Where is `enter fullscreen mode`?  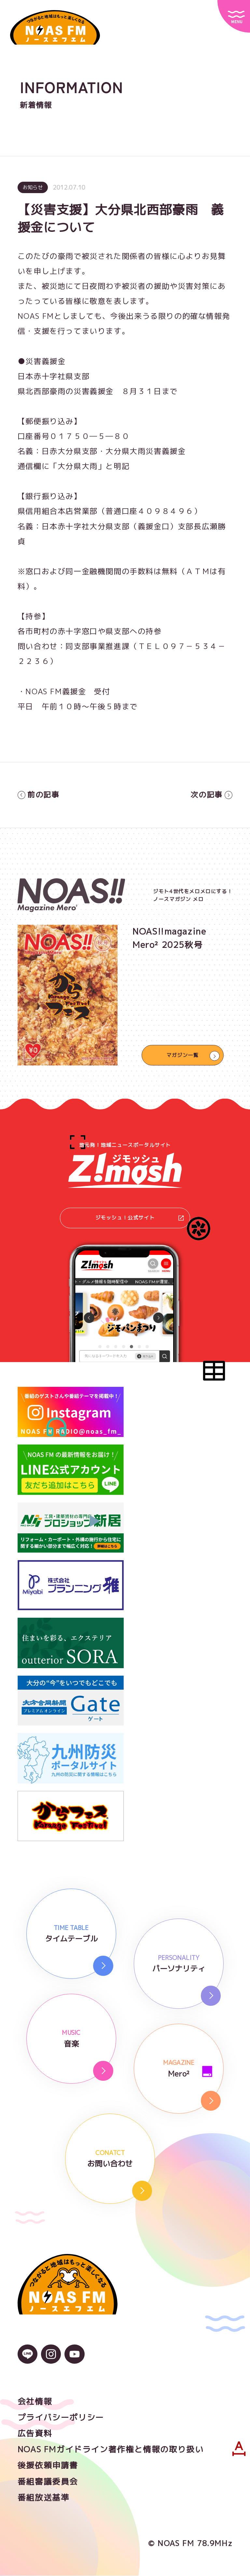 enter fullscreen mode is located at coordinates (77, 1142).